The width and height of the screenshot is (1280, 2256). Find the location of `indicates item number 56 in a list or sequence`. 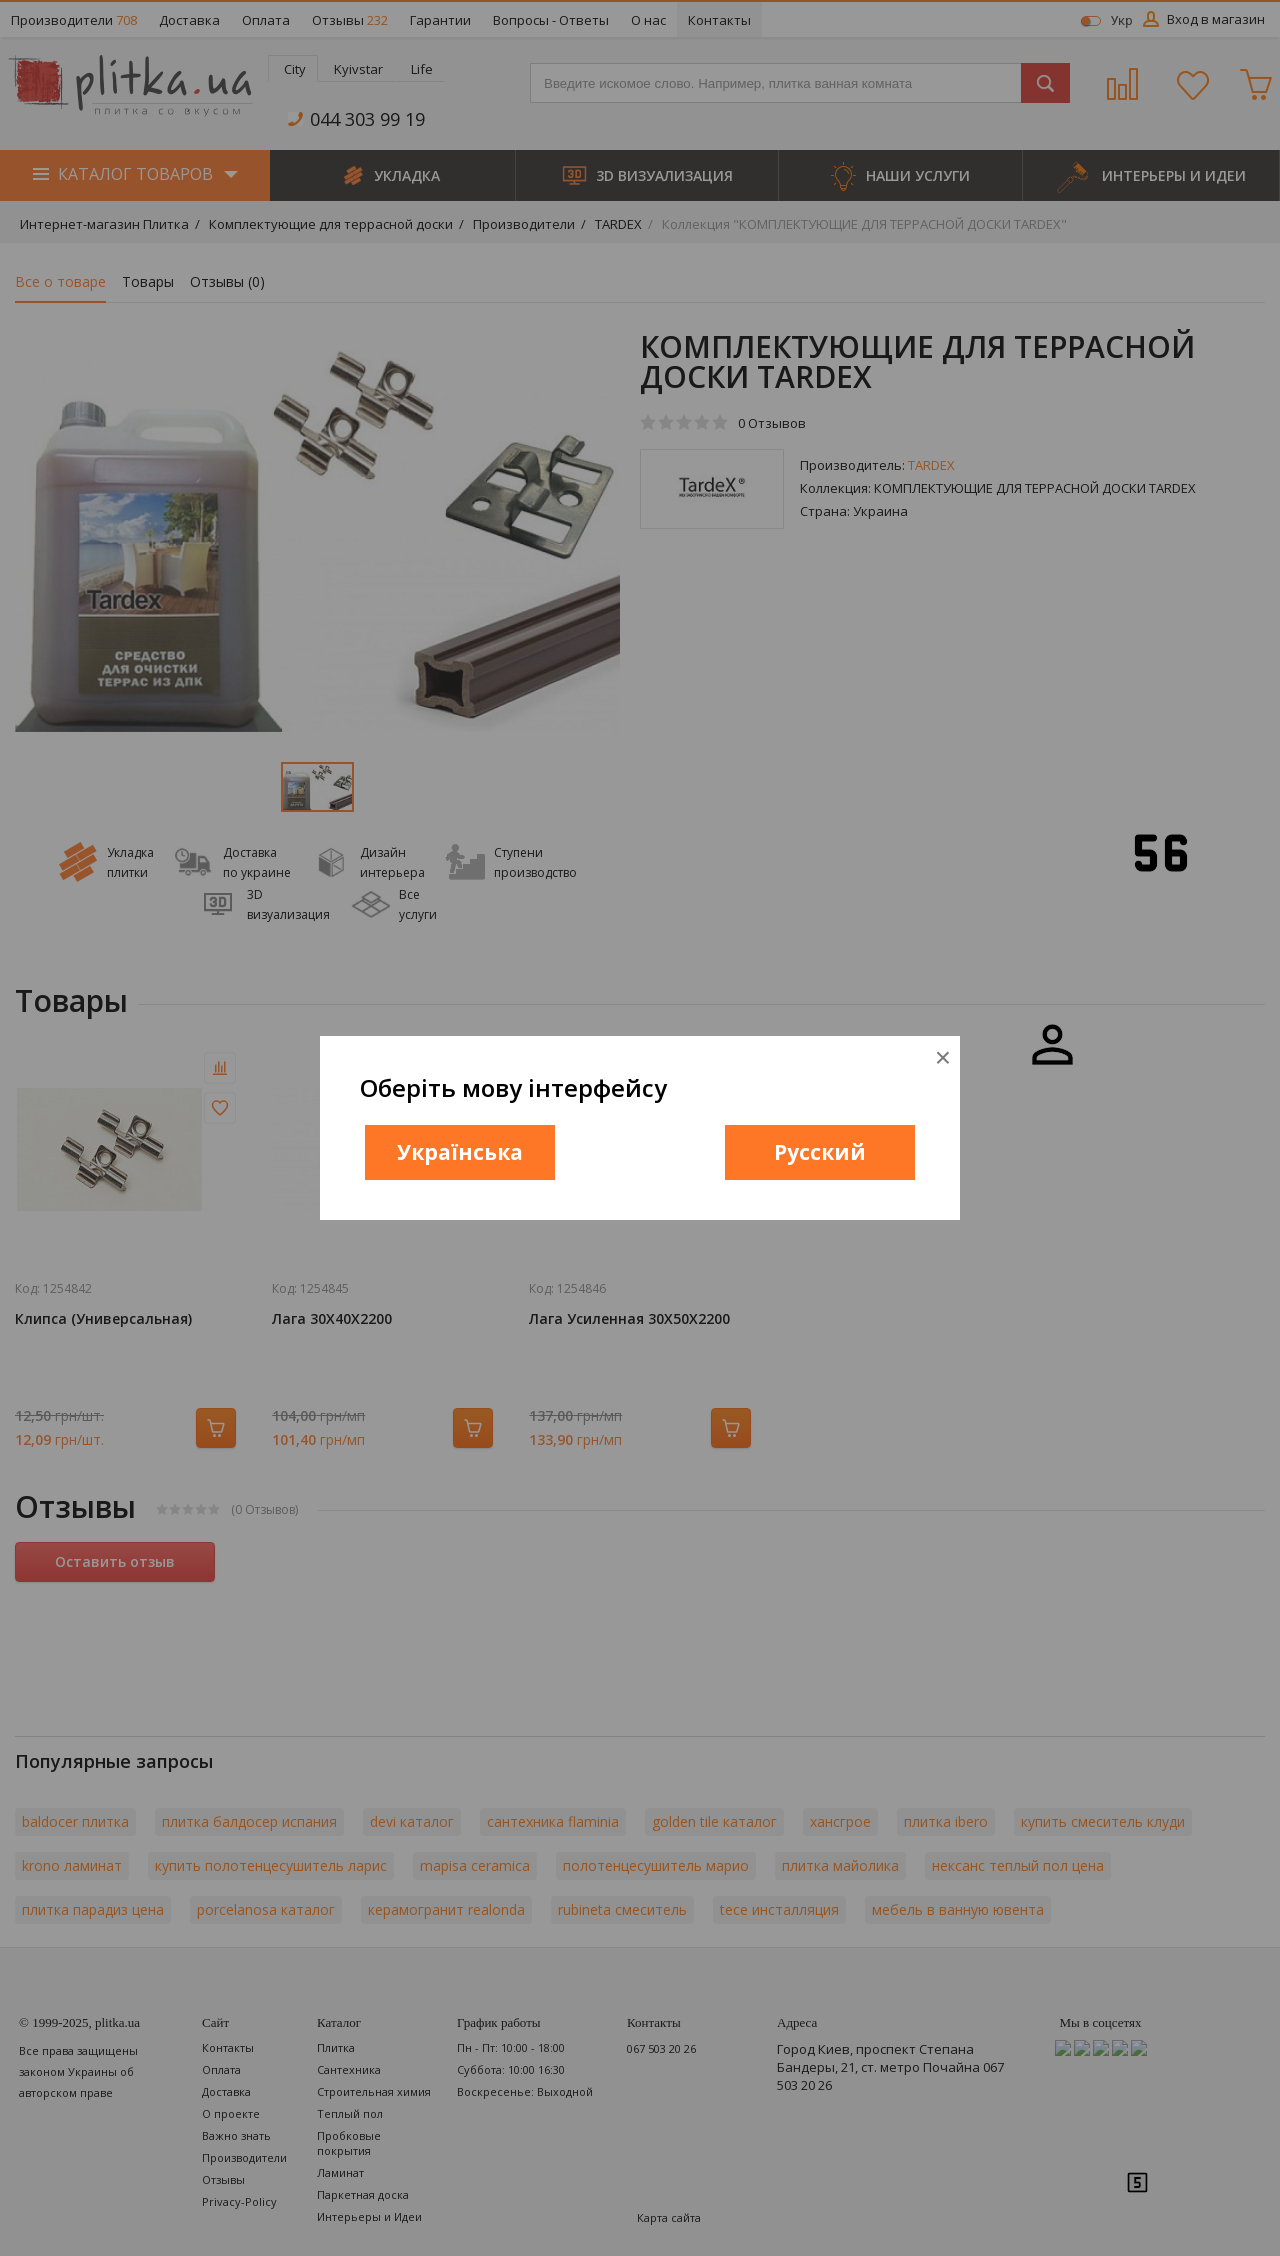

indicates item number 56 in a list or sequence is located at coordinates (1161, 853).